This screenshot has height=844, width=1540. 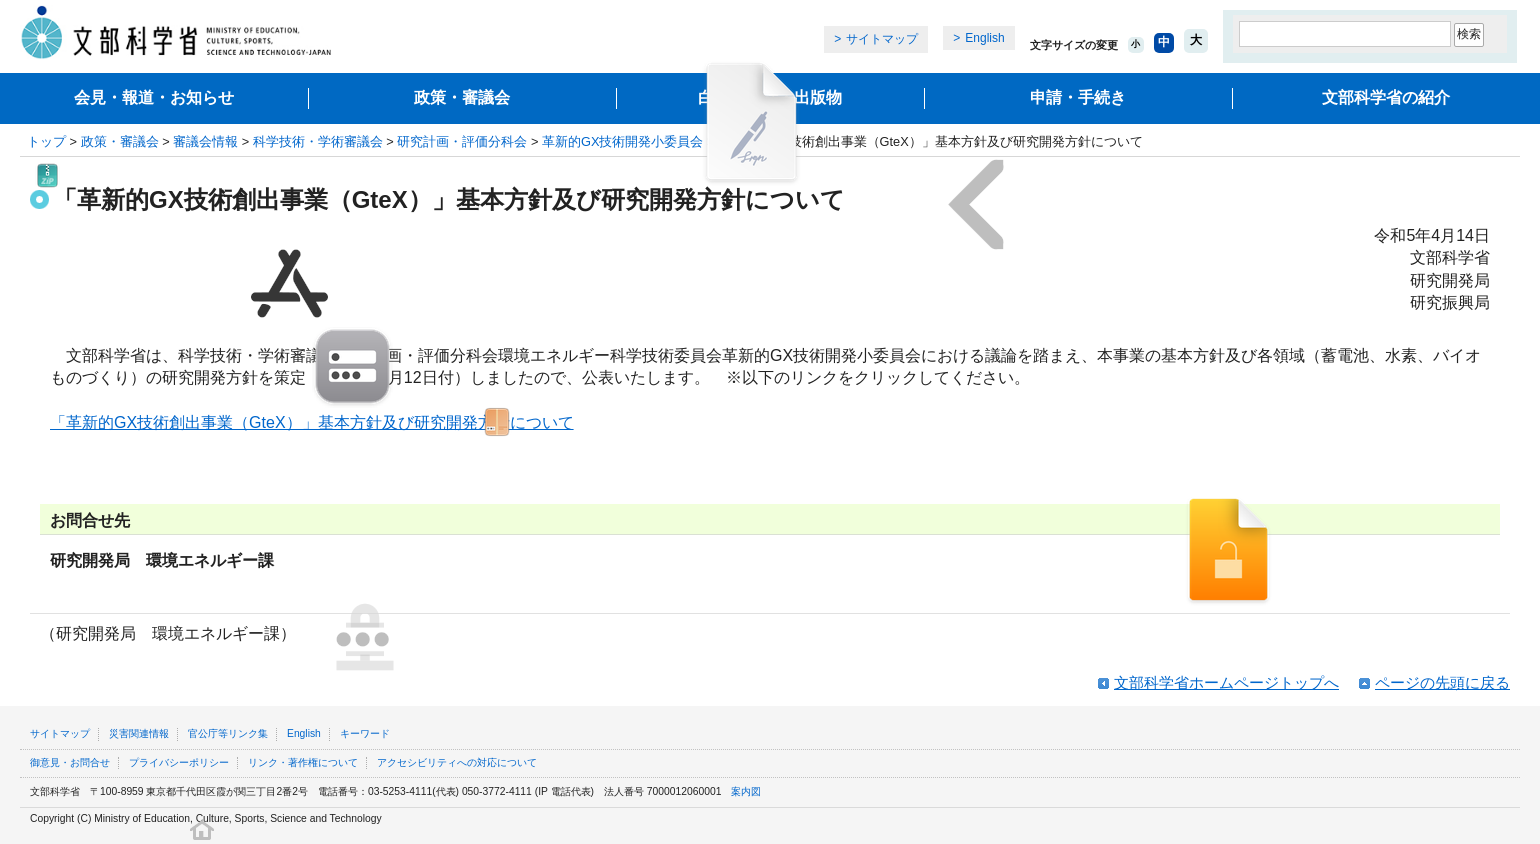 I want to click on go back to previous screen, so click(x=973, y=204).